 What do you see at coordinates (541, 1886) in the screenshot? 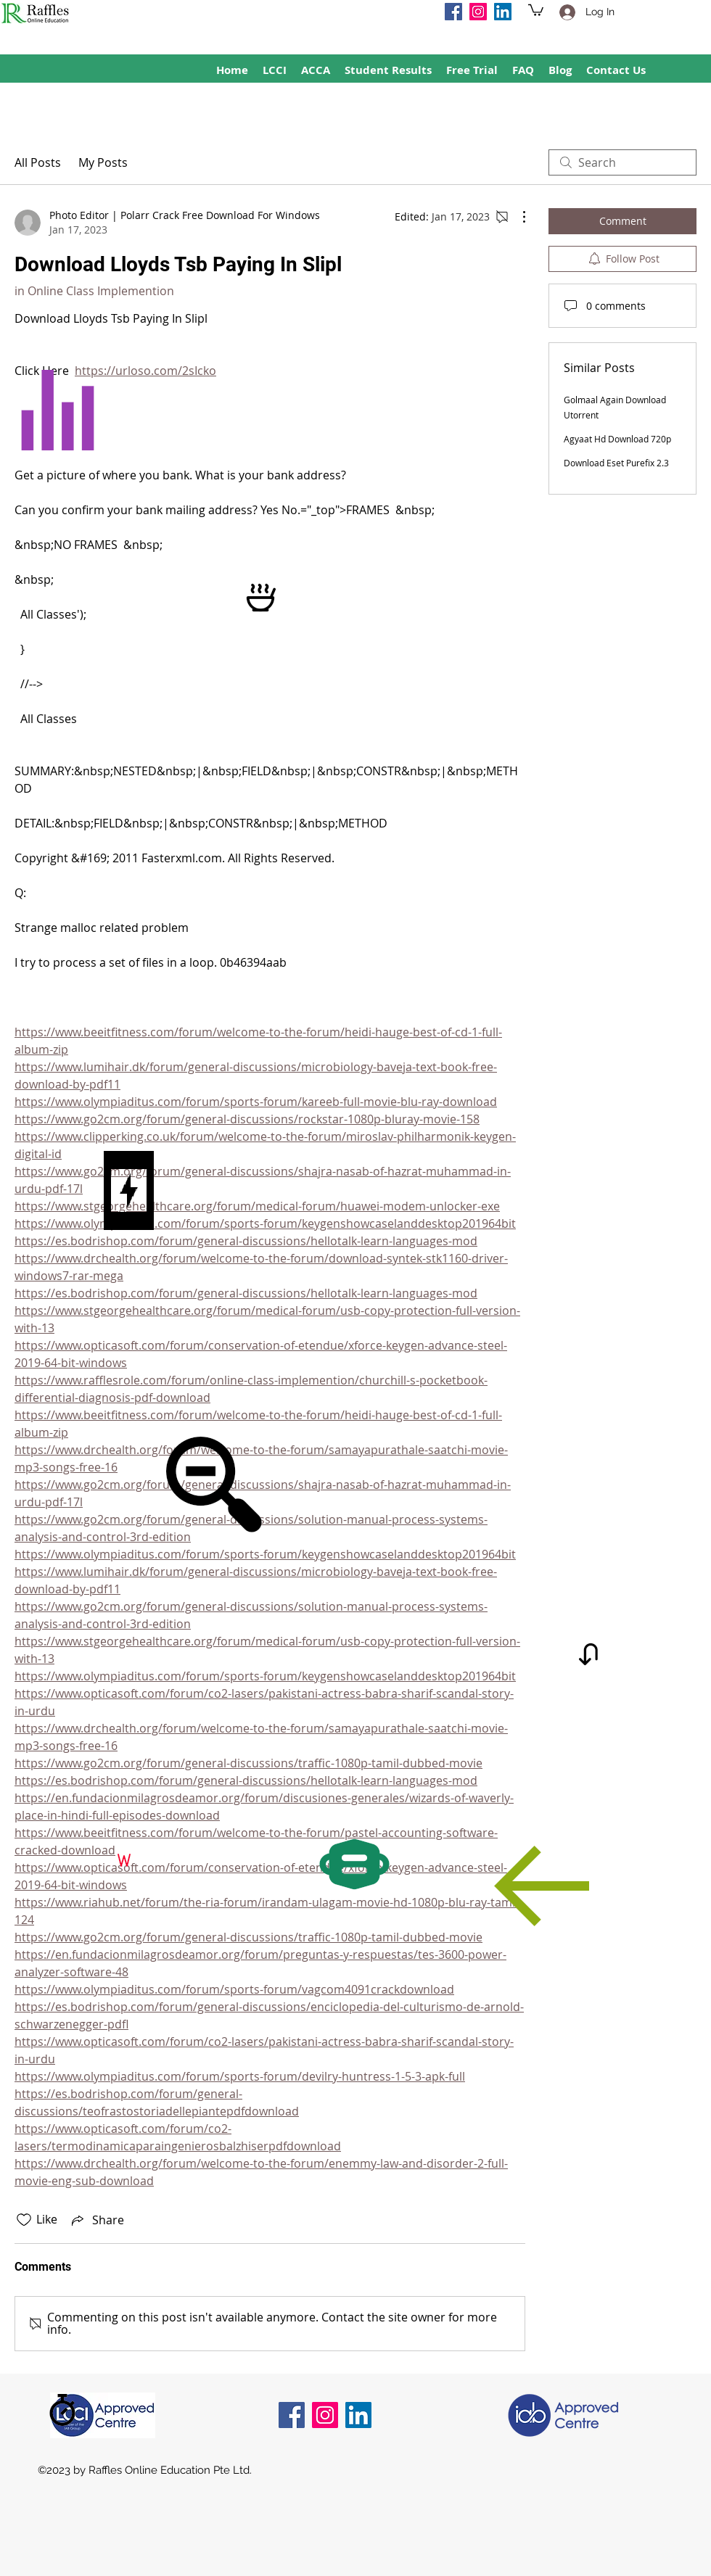
I see `go back to the previous page` at bounding box center [541, 1886].